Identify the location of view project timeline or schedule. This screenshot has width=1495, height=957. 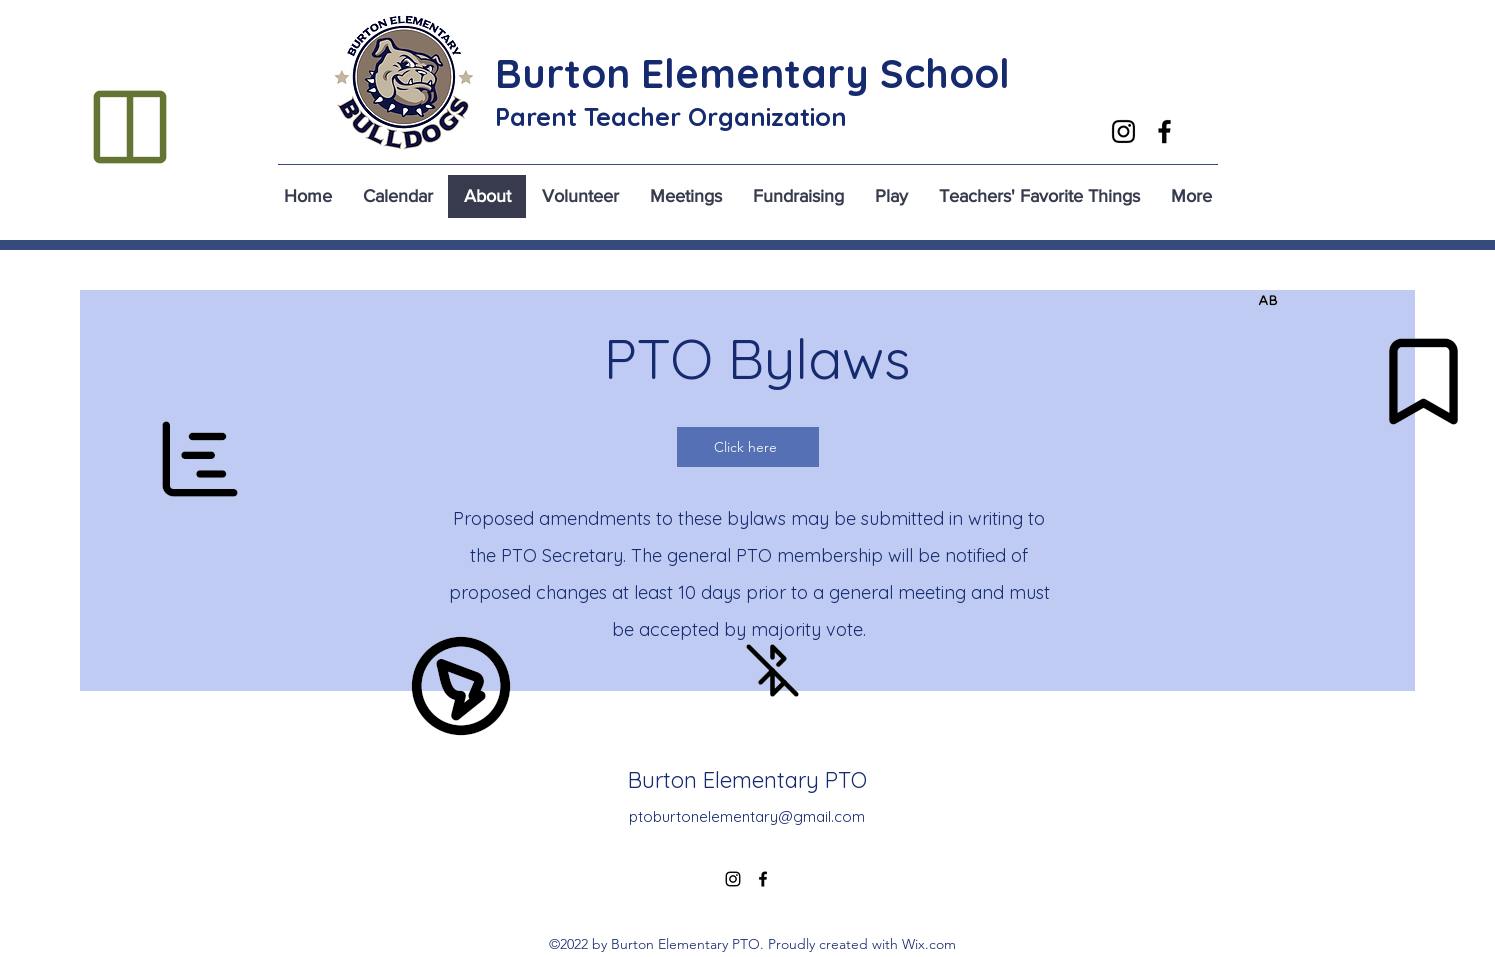
(200, 459).